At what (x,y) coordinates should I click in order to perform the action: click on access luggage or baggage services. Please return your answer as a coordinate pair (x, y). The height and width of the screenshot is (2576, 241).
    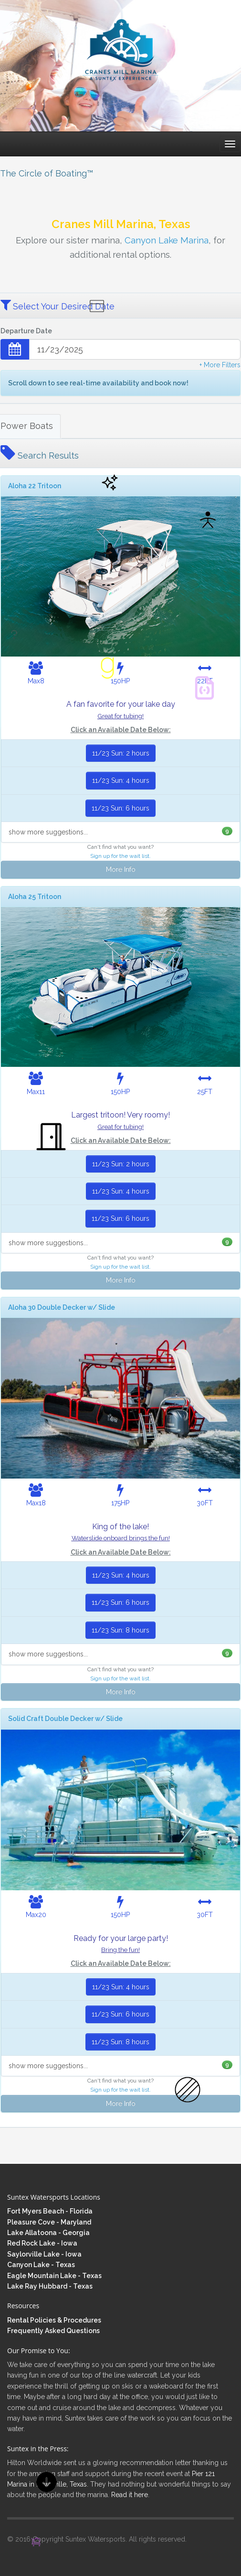
    Looking at the image, I should click on (36, 2542).